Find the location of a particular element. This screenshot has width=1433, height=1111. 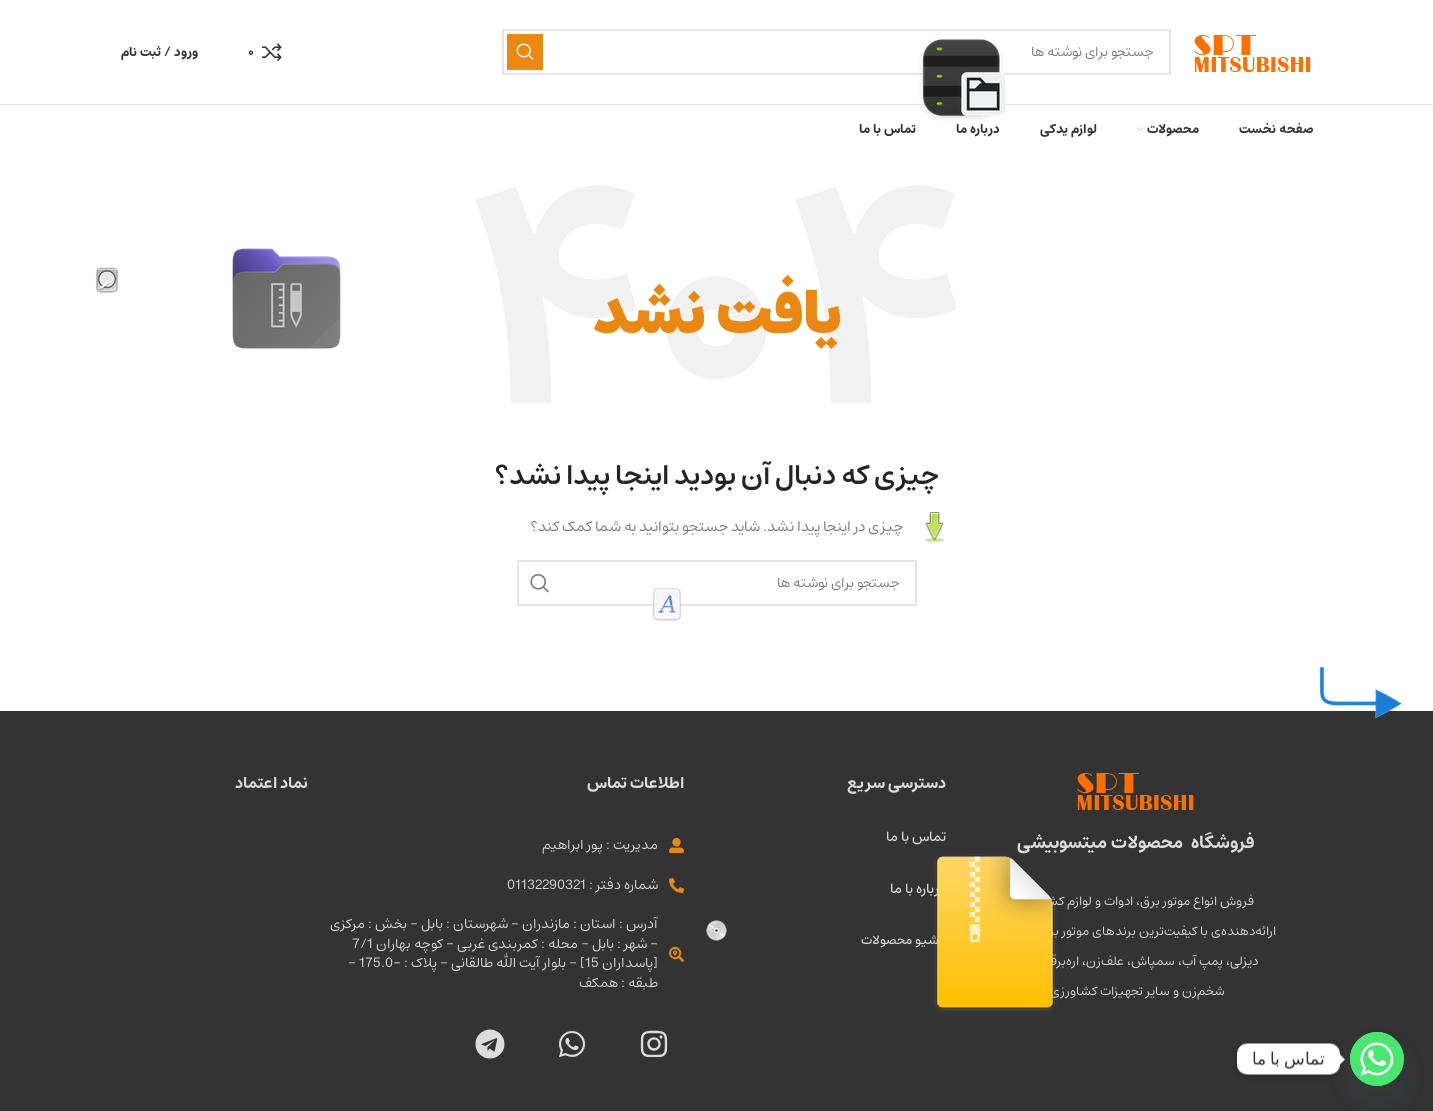

open disk management utility is located at coordinates (107, 280).